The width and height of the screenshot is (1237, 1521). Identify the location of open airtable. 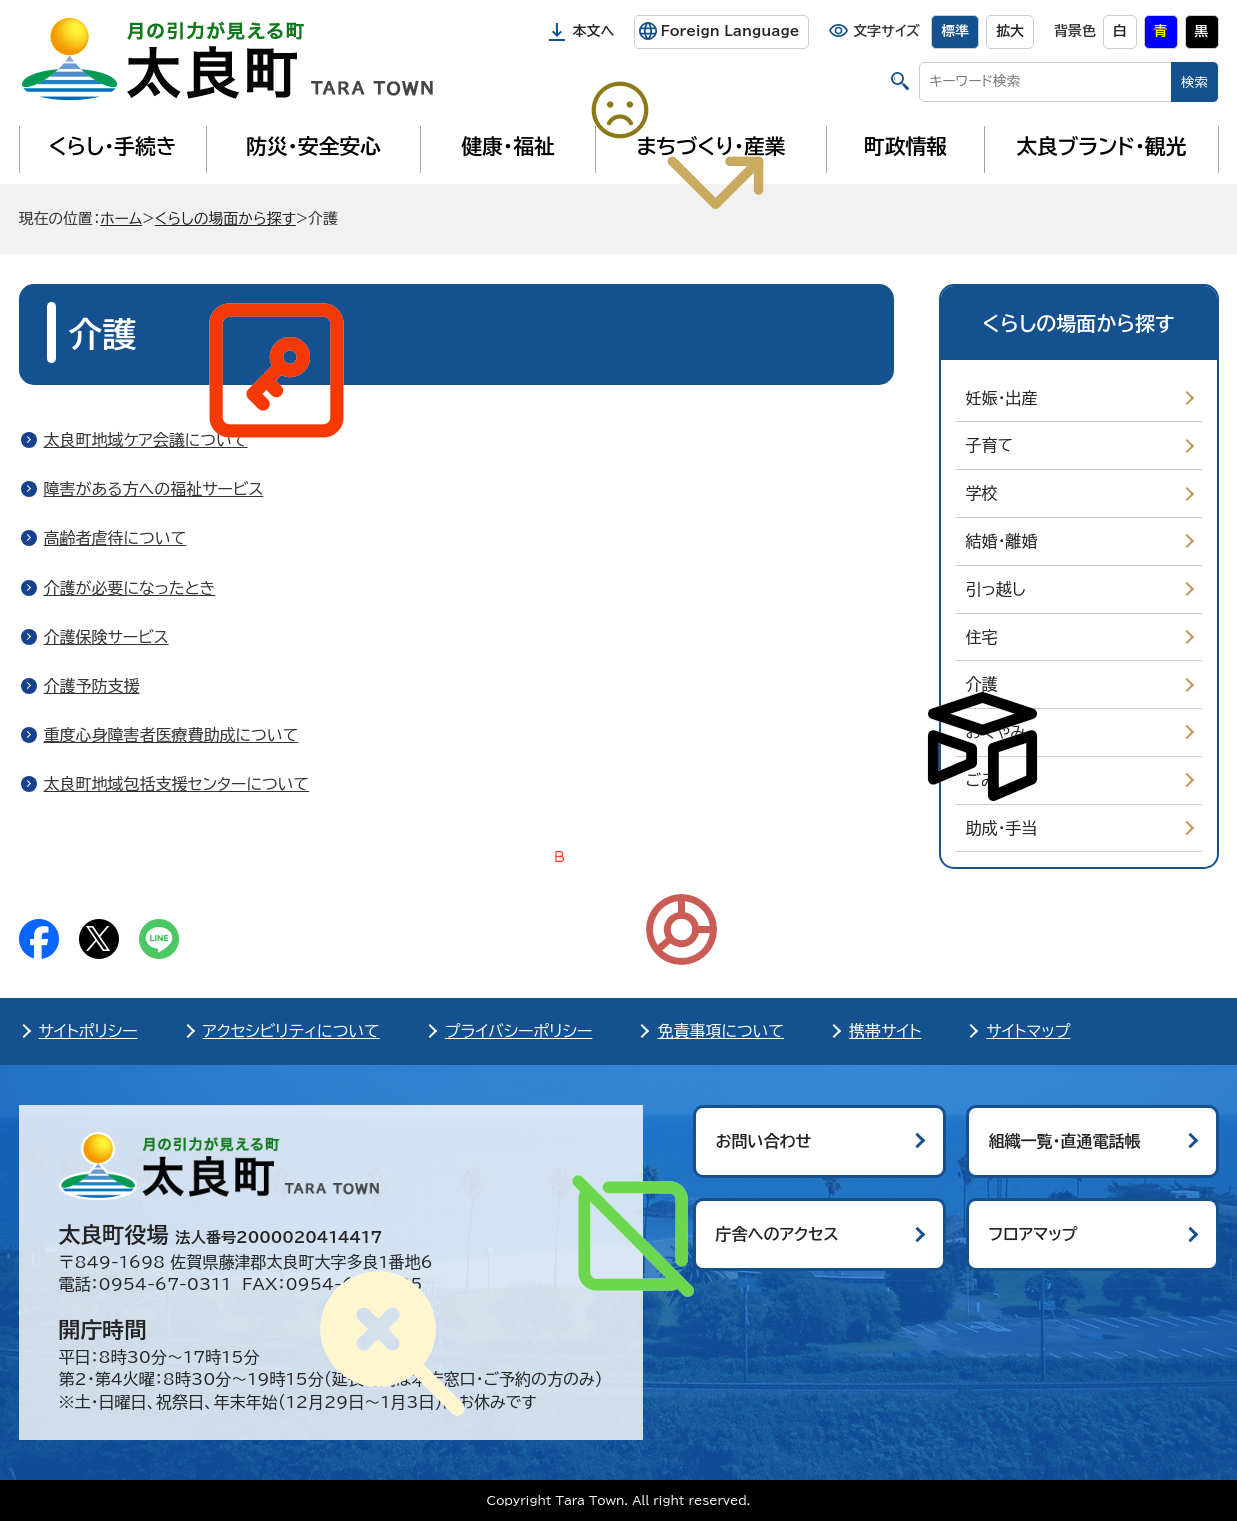
(982, 746).